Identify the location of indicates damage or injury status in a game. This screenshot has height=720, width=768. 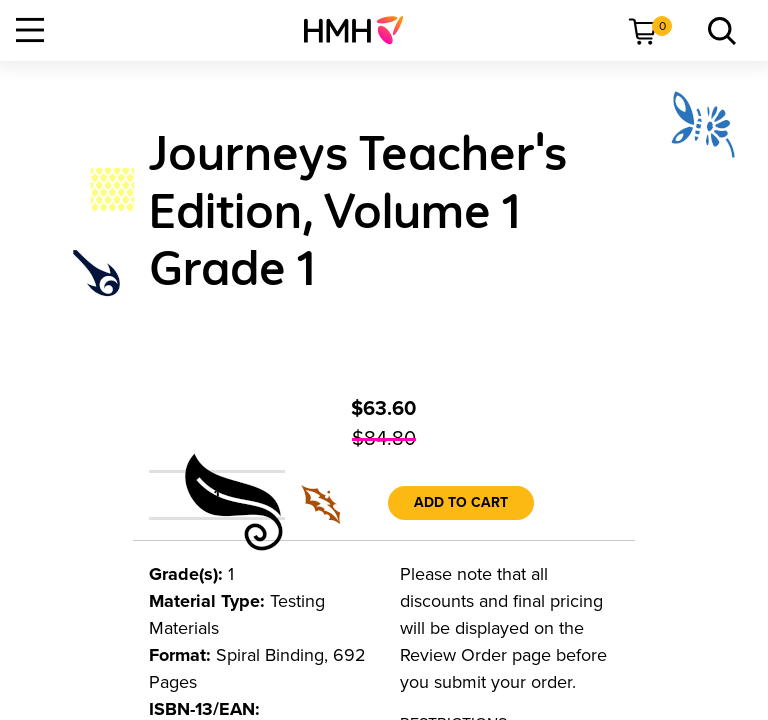
(320, 504).